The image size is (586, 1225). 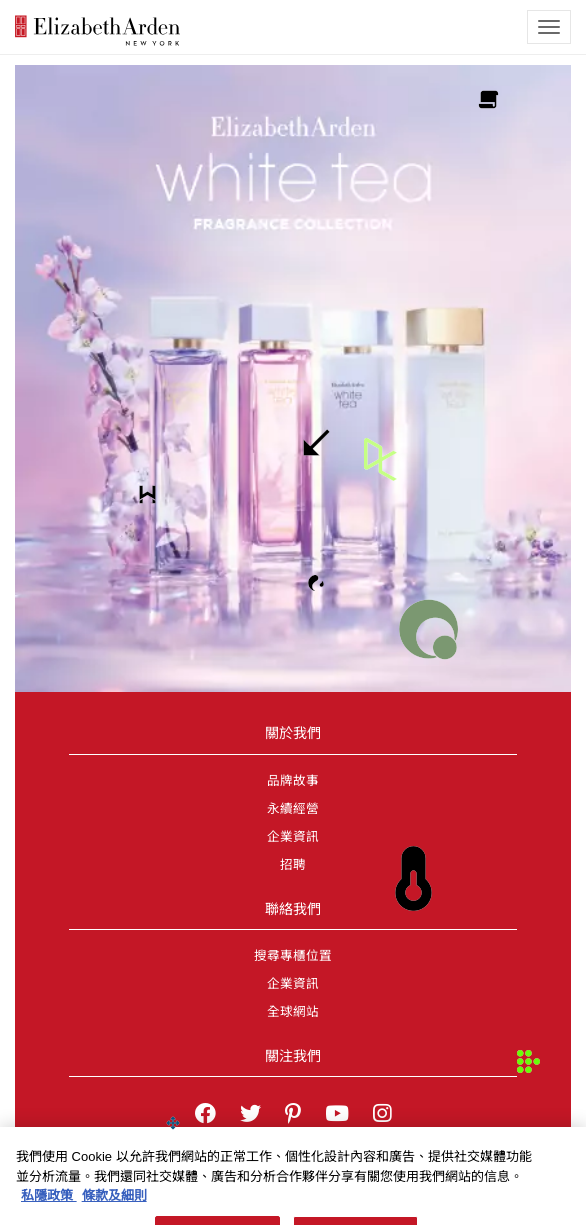 What do you see at coordinates (413, 878) in the screenshot?
I see `indicates moderate temperature level` at bounding box center [413, 878].